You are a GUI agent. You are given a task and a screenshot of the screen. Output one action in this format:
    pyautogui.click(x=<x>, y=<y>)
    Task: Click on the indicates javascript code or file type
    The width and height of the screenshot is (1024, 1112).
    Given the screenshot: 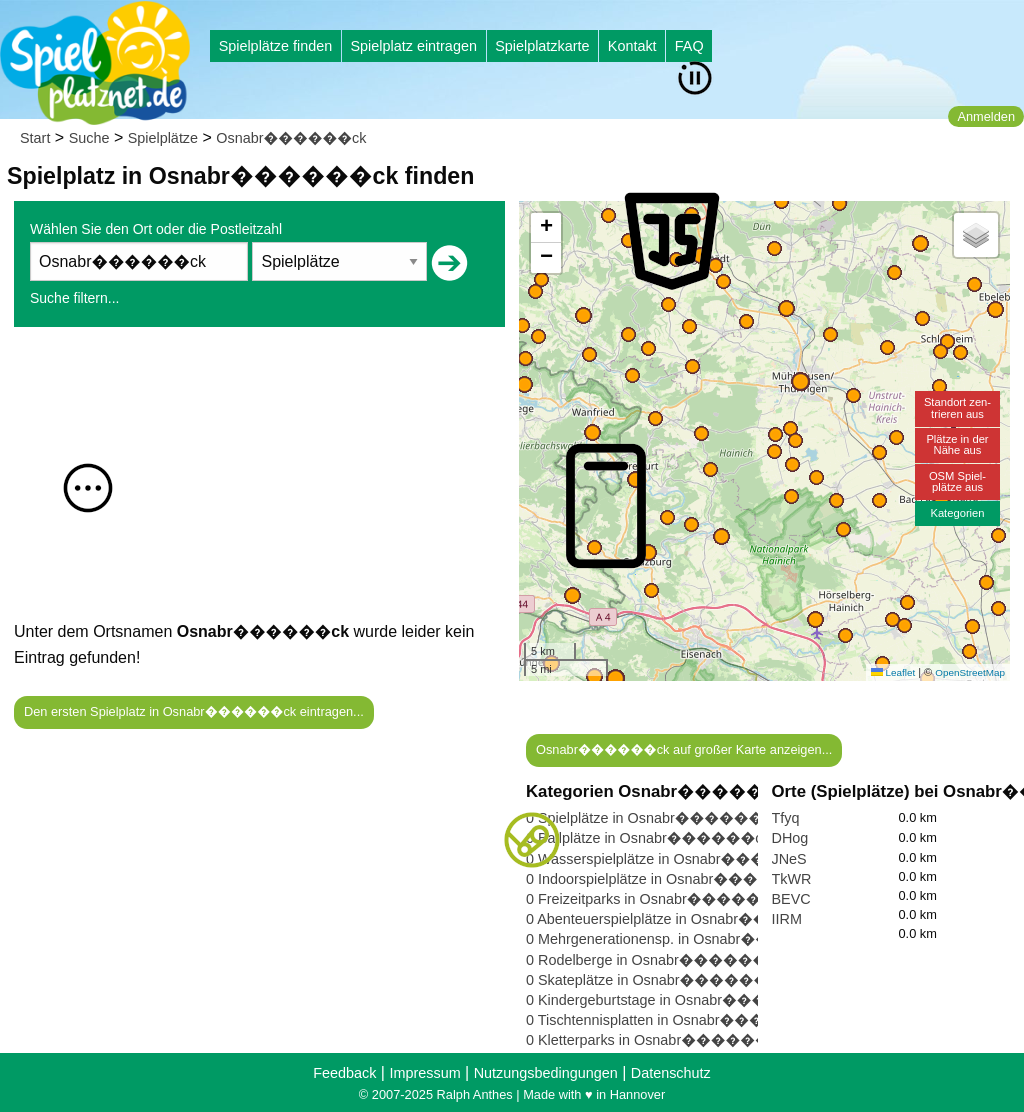 What is the action you would take?
    pyautogui.click(x=672, y=240)
    